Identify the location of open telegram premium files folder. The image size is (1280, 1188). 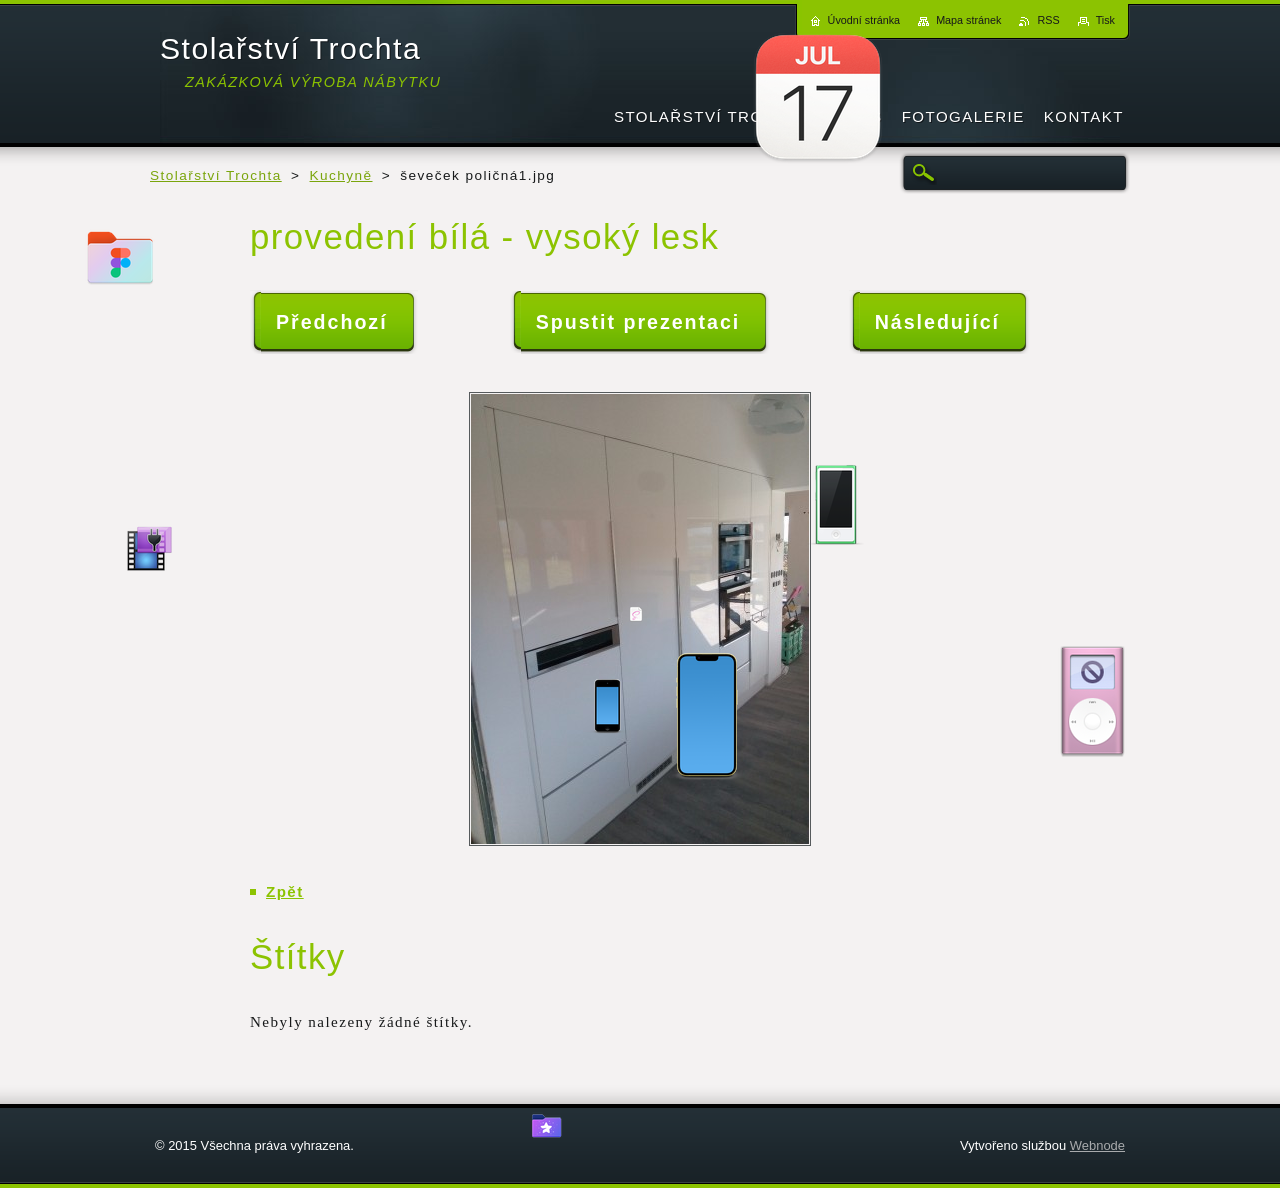
(546, 1126).